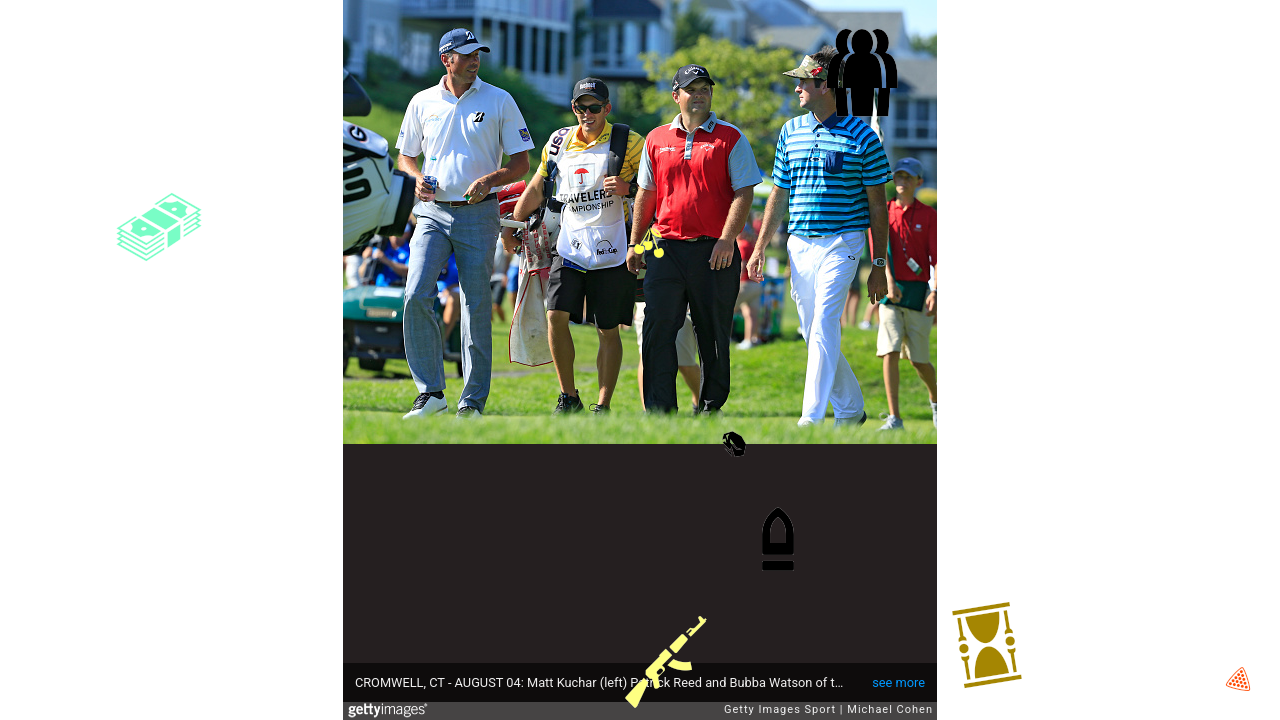 Image resolution: width=1280 pixels, height=720 pixels. Describe the element at coordinates (666, 662) in the screenshot. I see `weapon or firearm item in game inventory` at that location.